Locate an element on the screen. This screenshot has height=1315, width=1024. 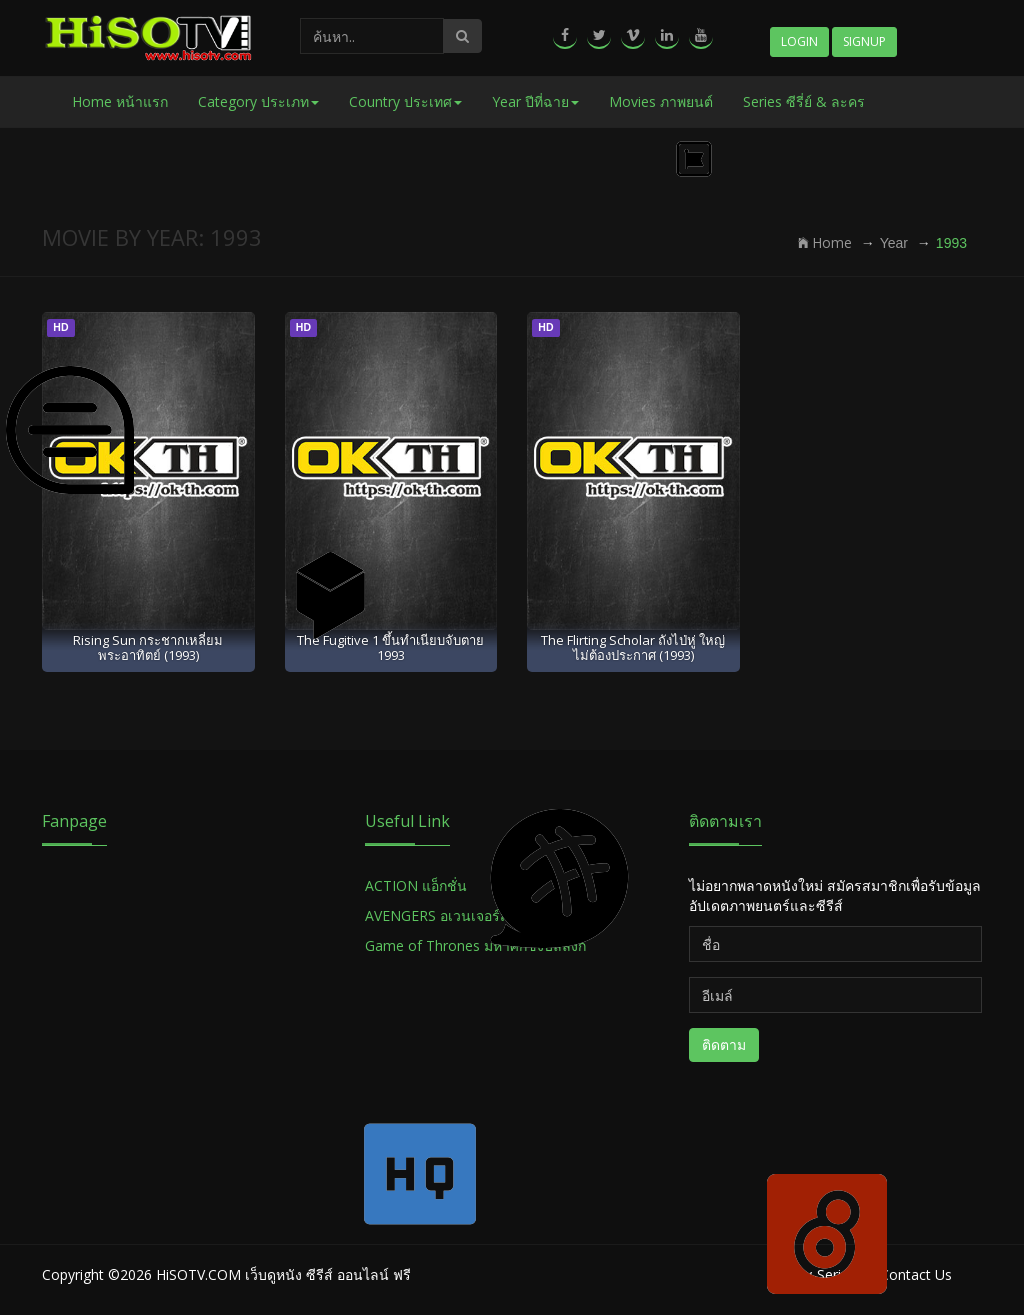
open quip collaborative documents app is located at coordinates (70, 430).